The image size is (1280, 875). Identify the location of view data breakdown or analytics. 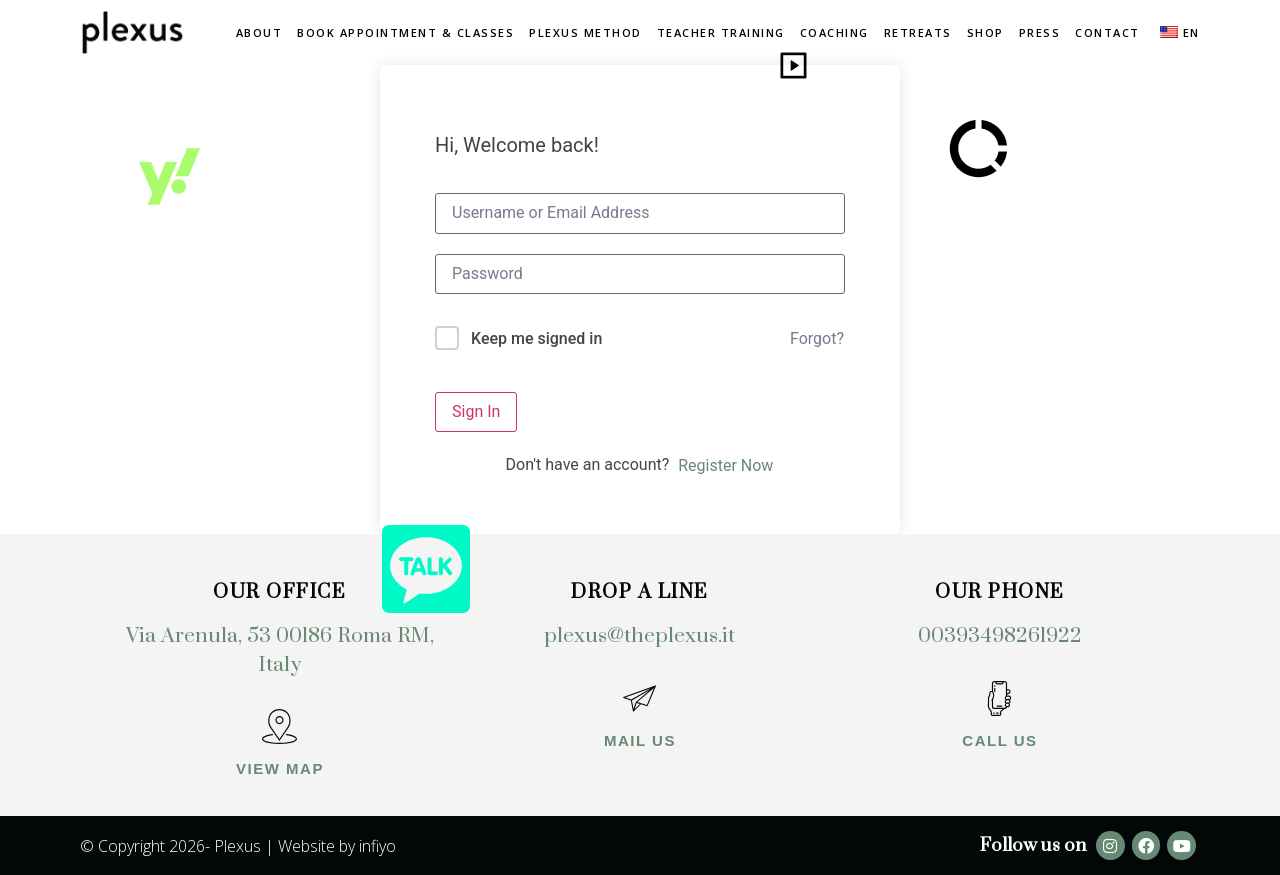
(978, 148).